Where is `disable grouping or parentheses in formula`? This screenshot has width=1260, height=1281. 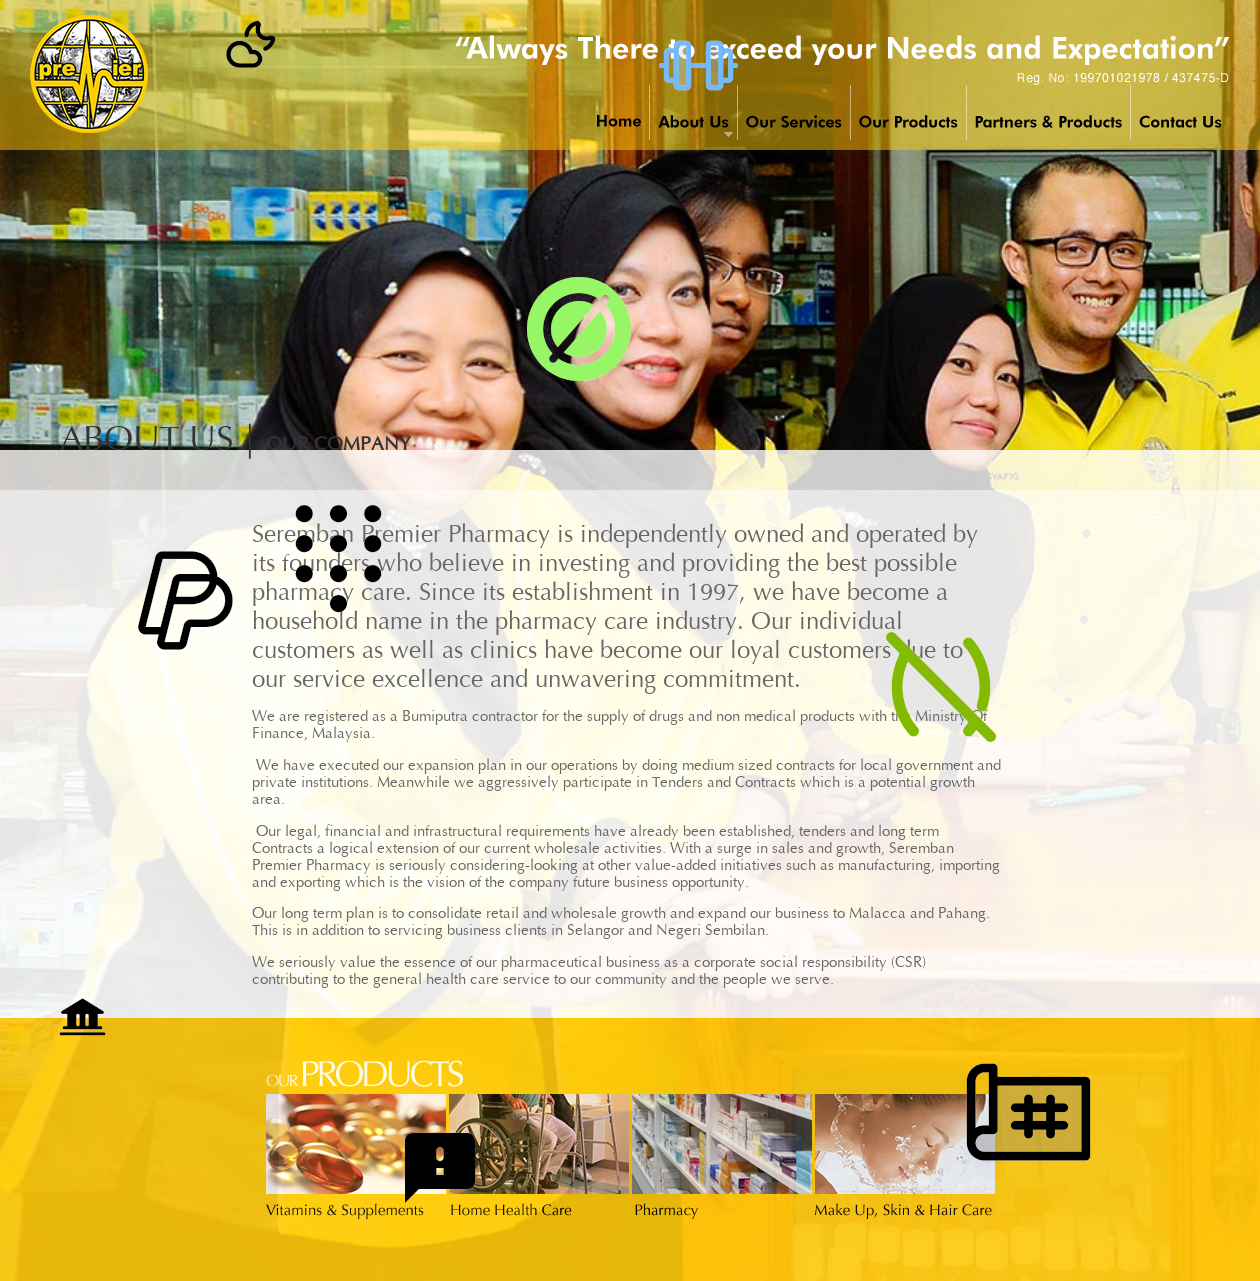 disable grouping or parentheses in formula is located at coordinates (941, 687).